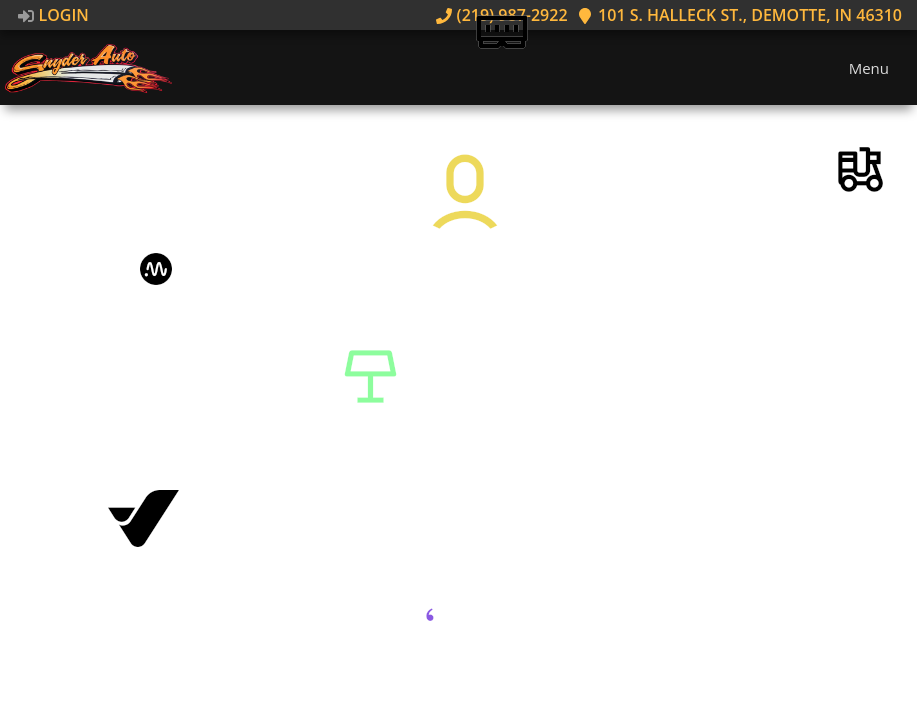  I want to click on view system RAM or memory status, so click(502, 32).